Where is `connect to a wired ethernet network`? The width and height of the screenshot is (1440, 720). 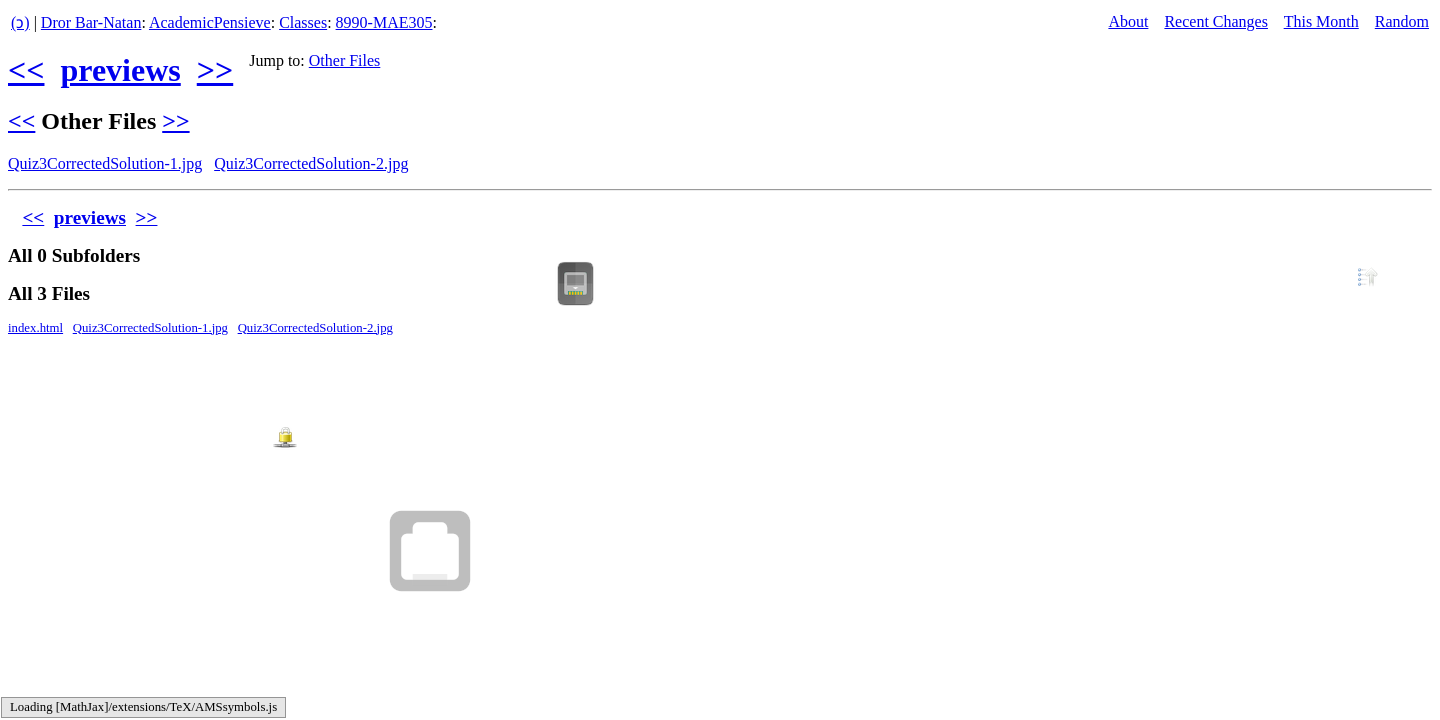 connect to a wired ethernet network is located at coordinates (430, 551).